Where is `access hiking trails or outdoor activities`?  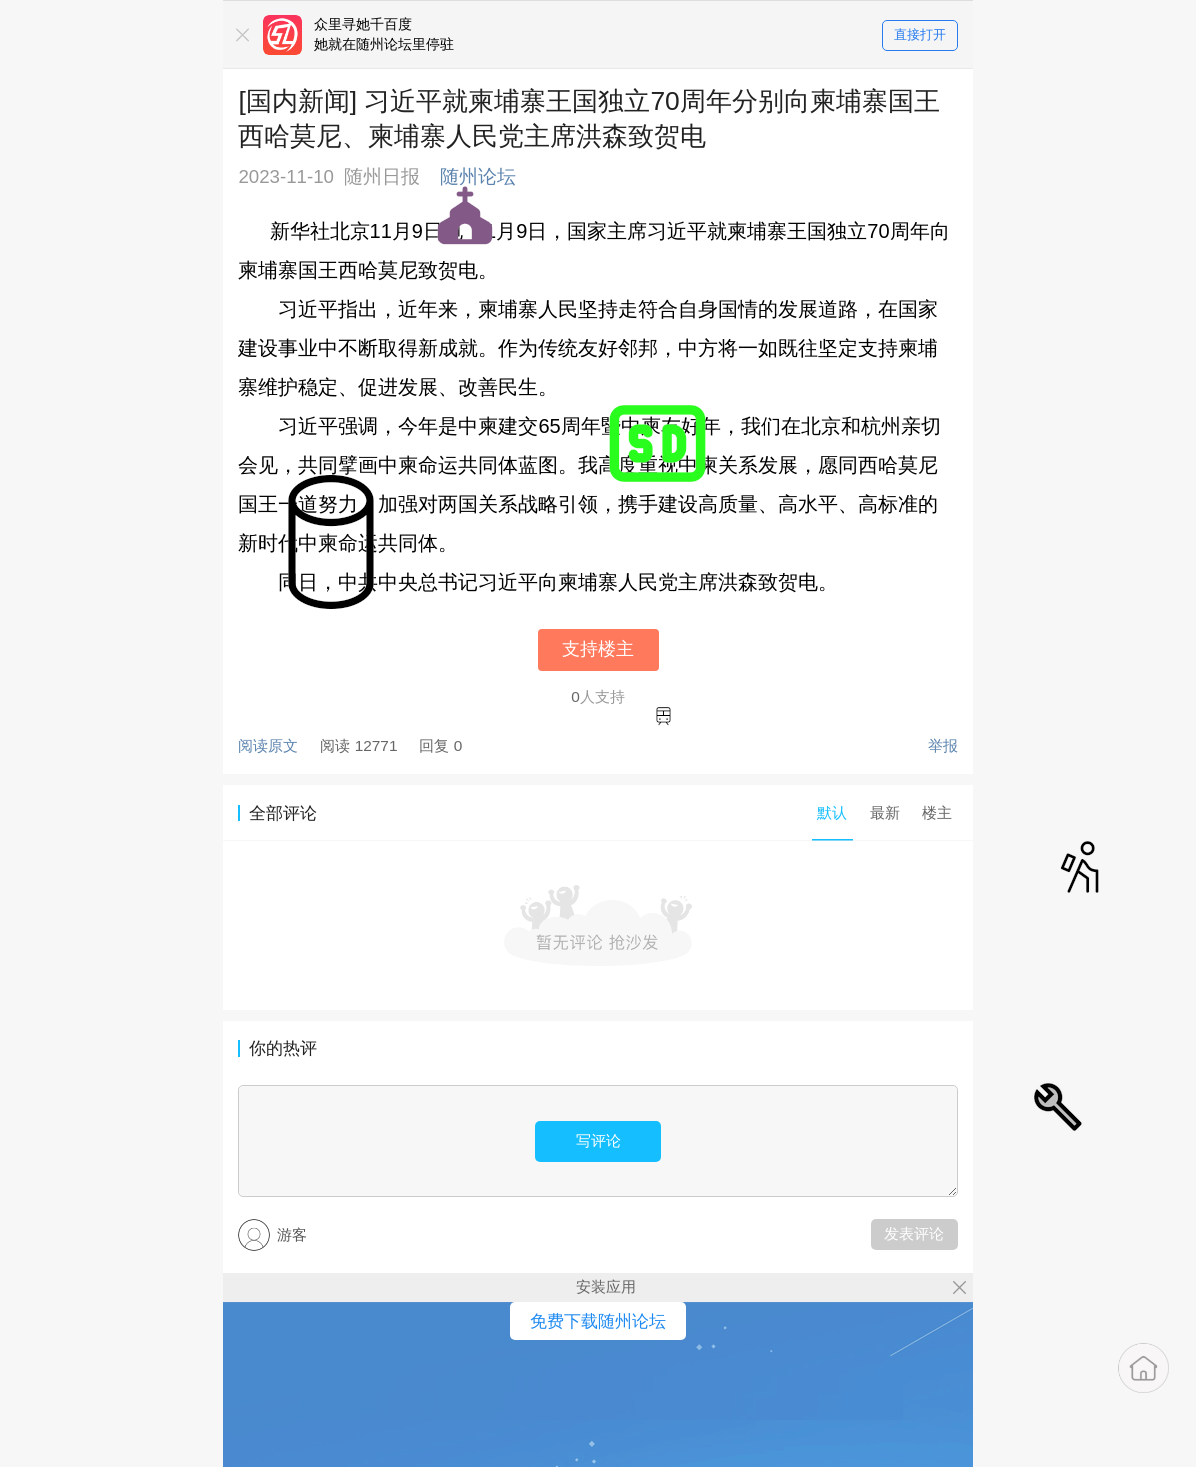 access hiking trails or outdoor activities is located at coordinates (1082, 867).